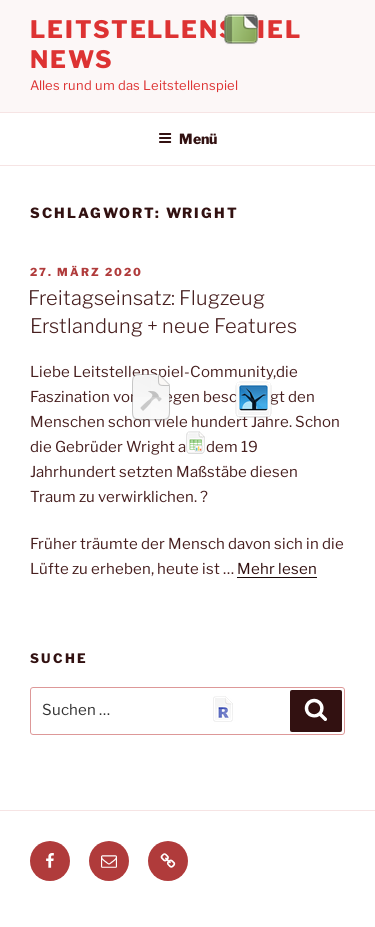 The width and height of the screenshot is (375, 927). What do you see at coordinates (223, 709) in the screenshot?
I see `an R programming language source file` at bounding box center [223, 709].